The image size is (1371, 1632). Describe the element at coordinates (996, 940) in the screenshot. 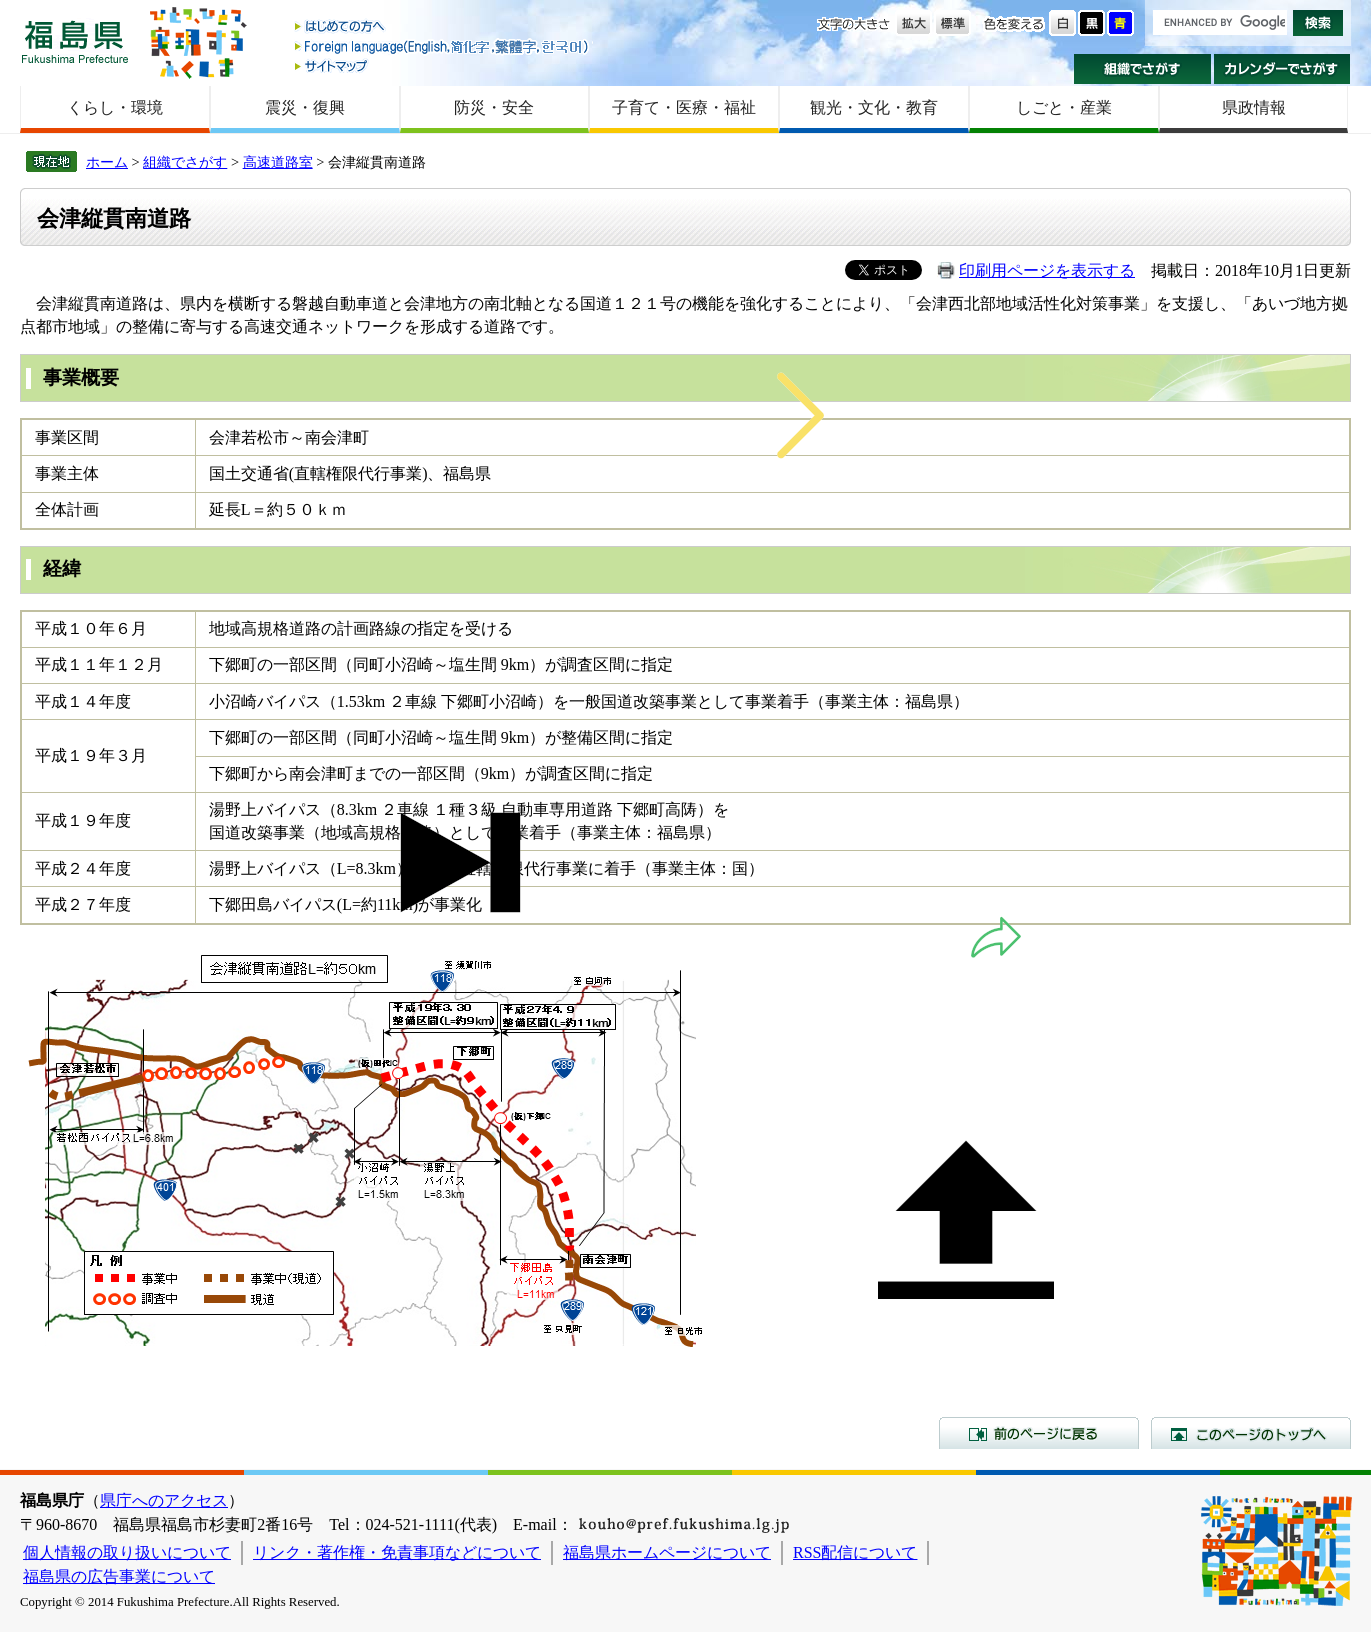

I see `share content with others` at that location.